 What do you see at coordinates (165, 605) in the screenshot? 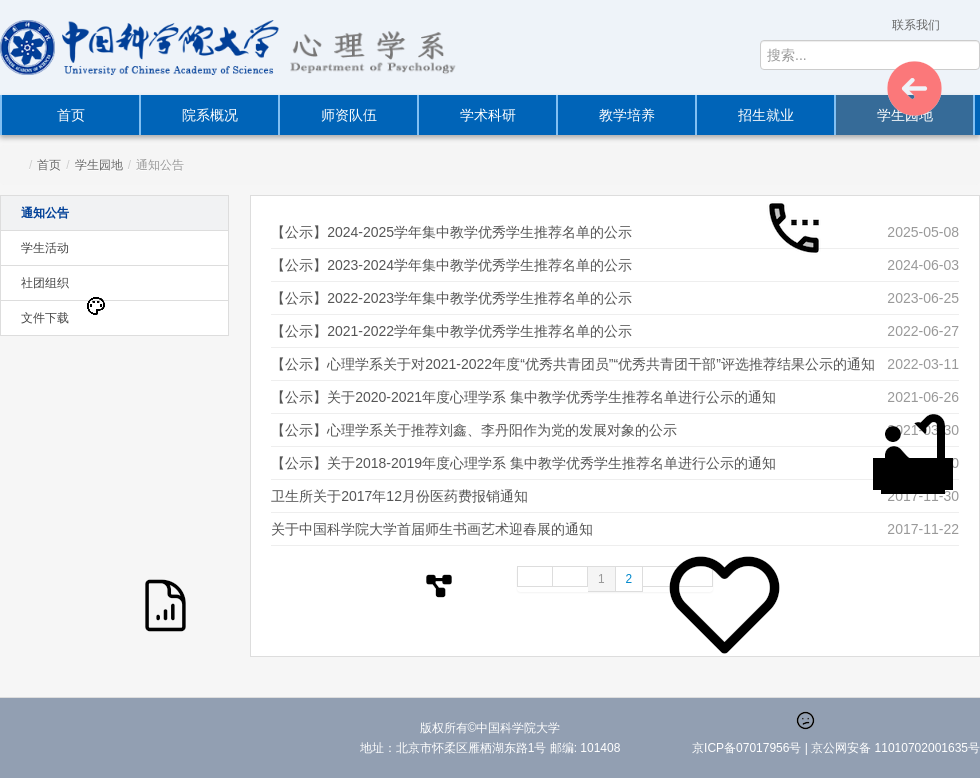
I see `view document analytics or statistics` at bounding box center [165, 605].